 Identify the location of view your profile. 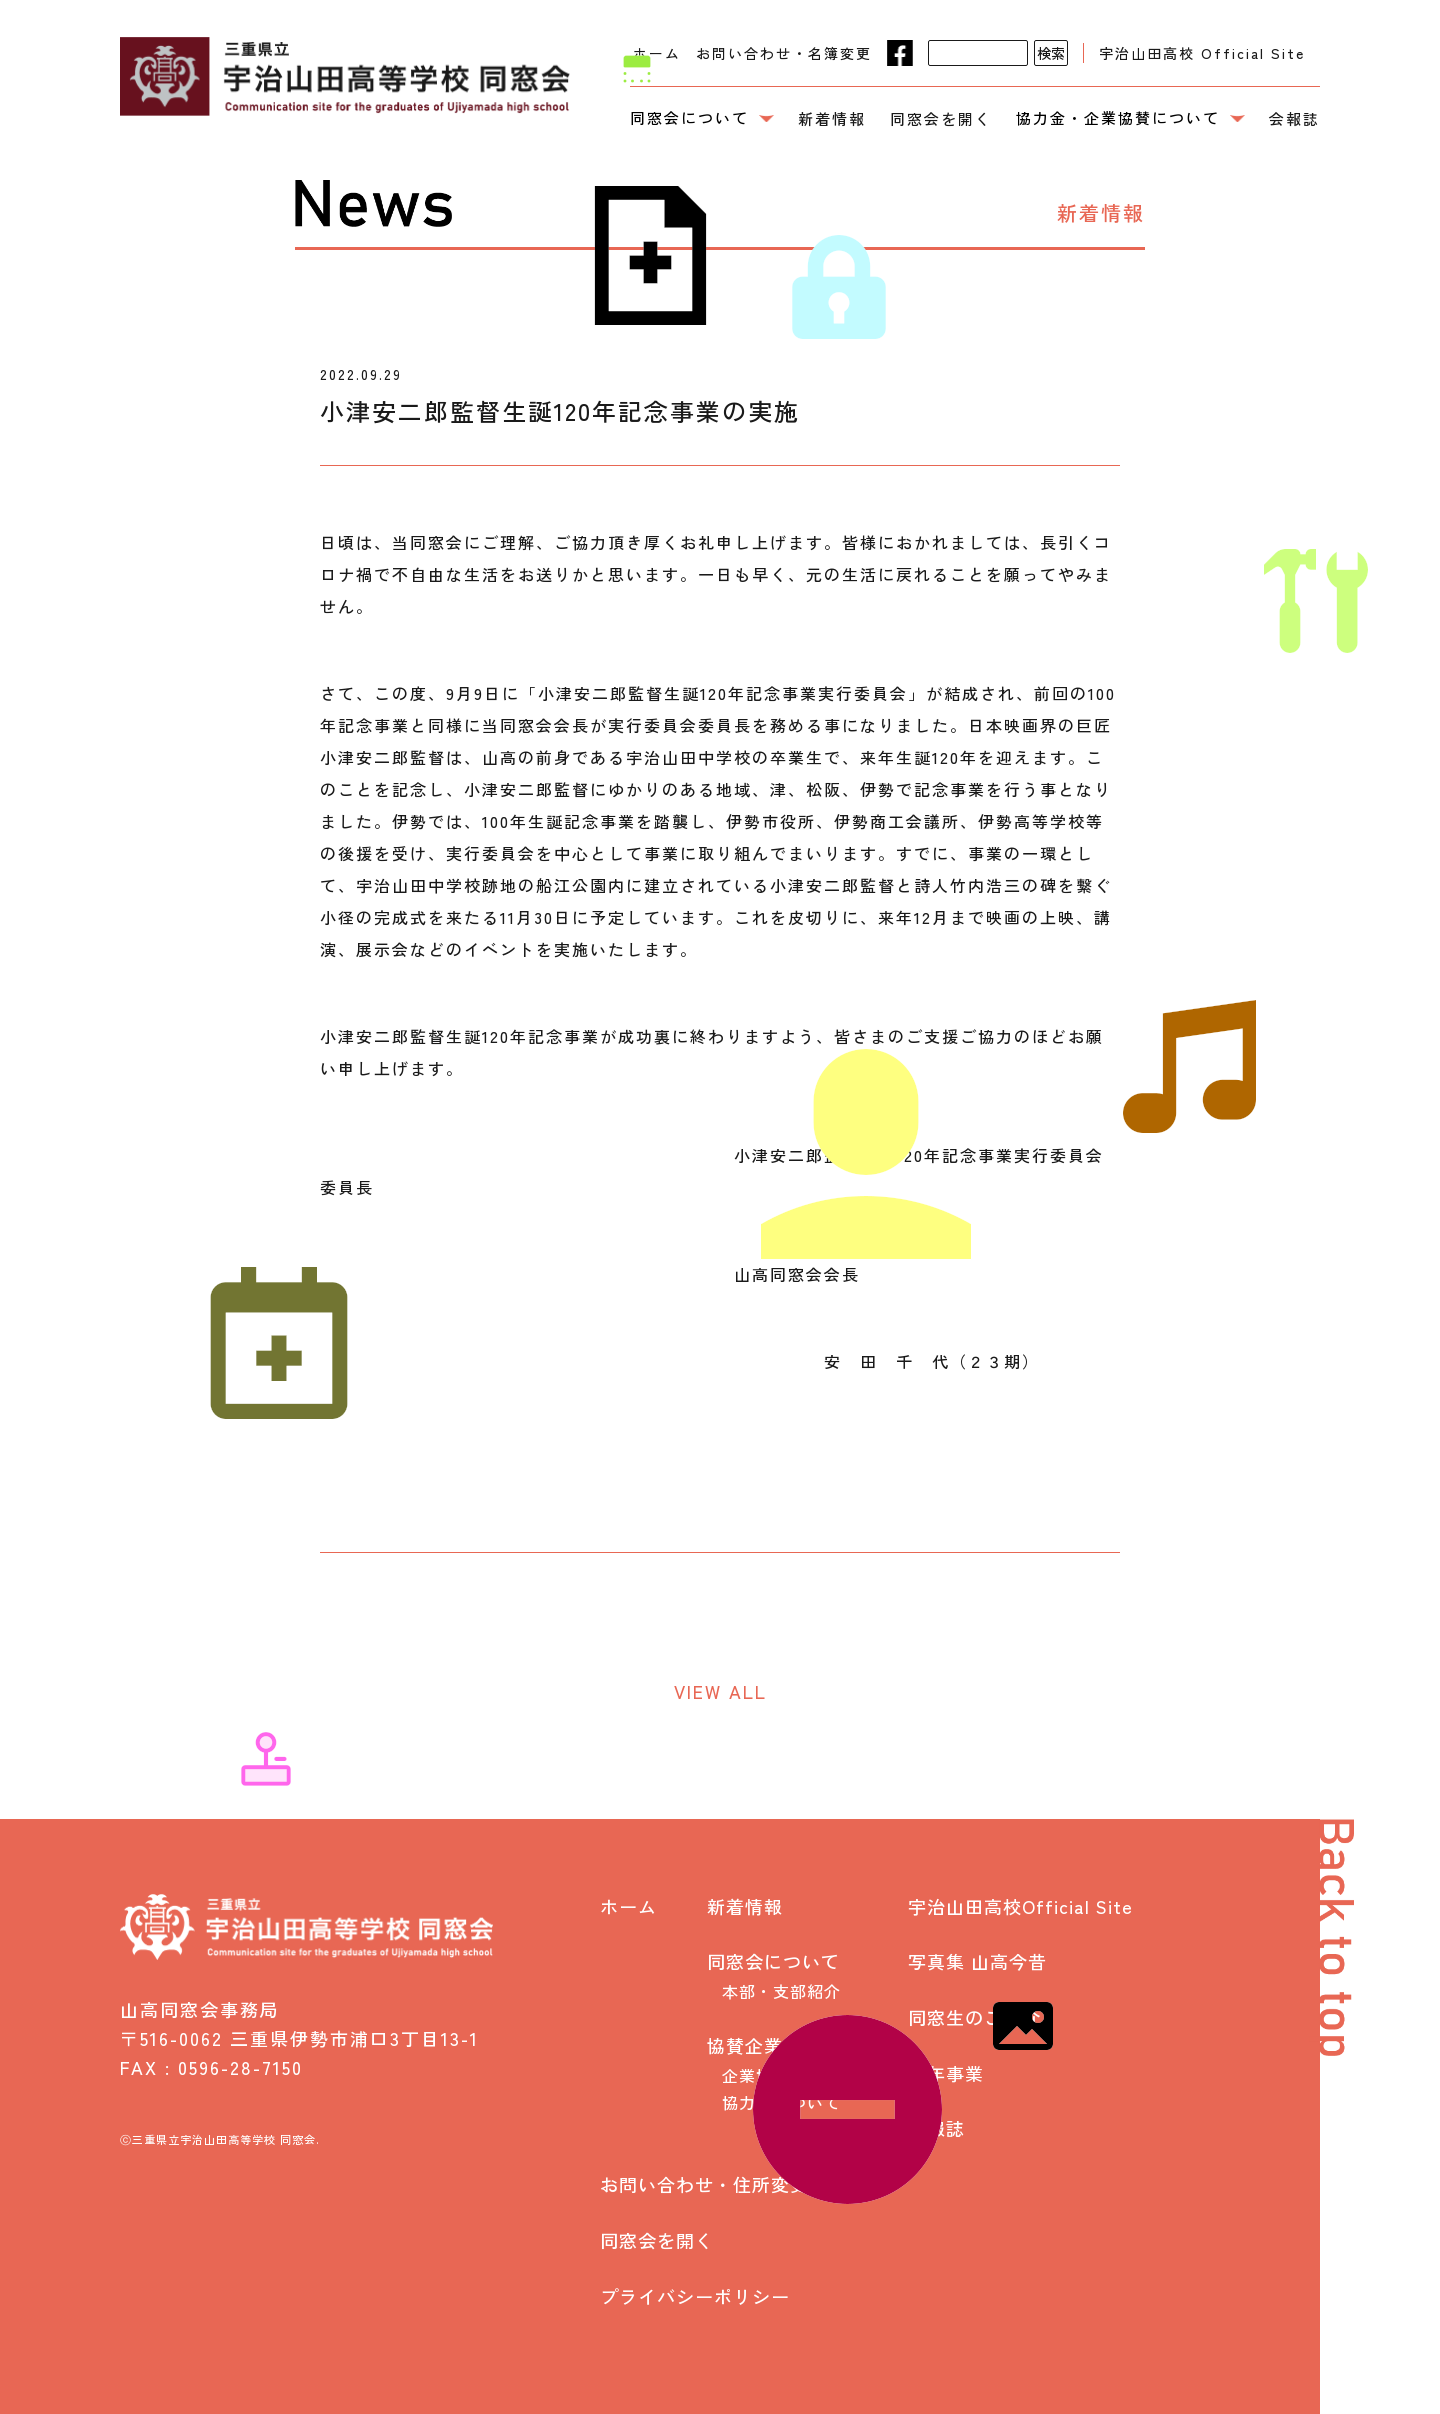
(866, 1154).